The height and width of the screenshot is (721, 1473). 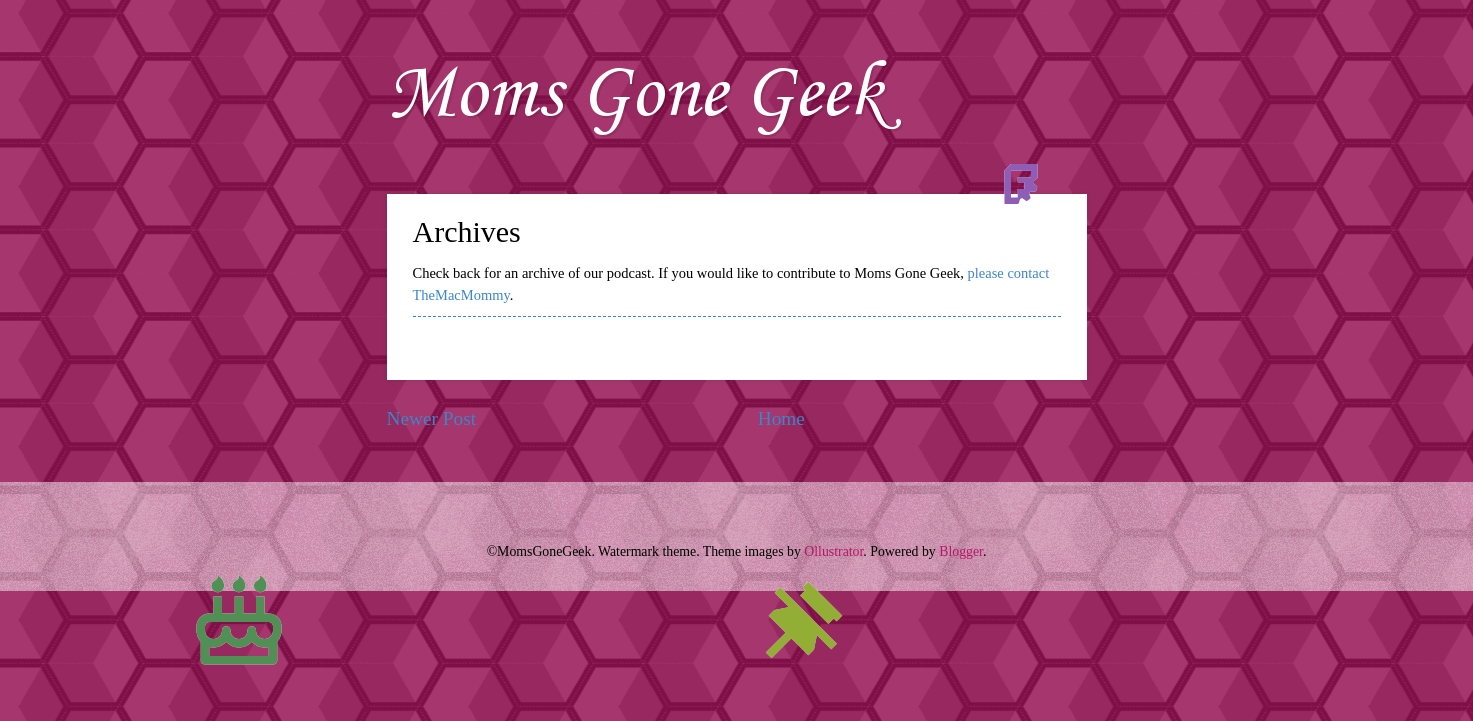 What do you see at coordinates (801, 623) in the screenshot?
I see `unpin a saved location` at bounding box center [801, 623].